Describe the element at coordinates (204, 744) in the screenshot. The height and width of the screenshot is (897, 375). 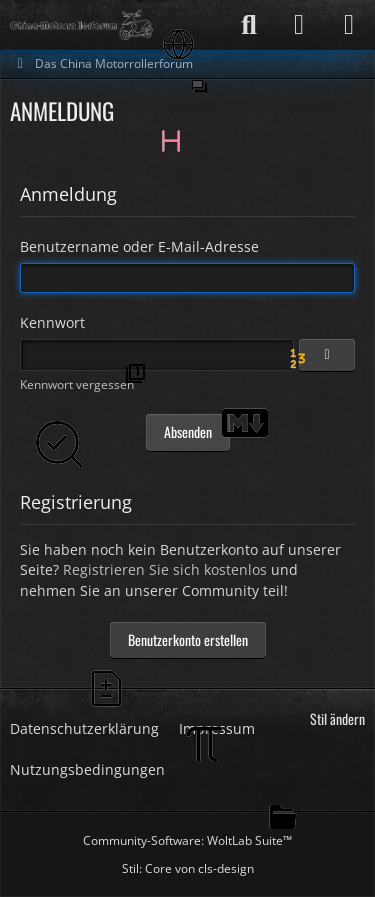
I see `access mathematical constants or formulas` at that location.